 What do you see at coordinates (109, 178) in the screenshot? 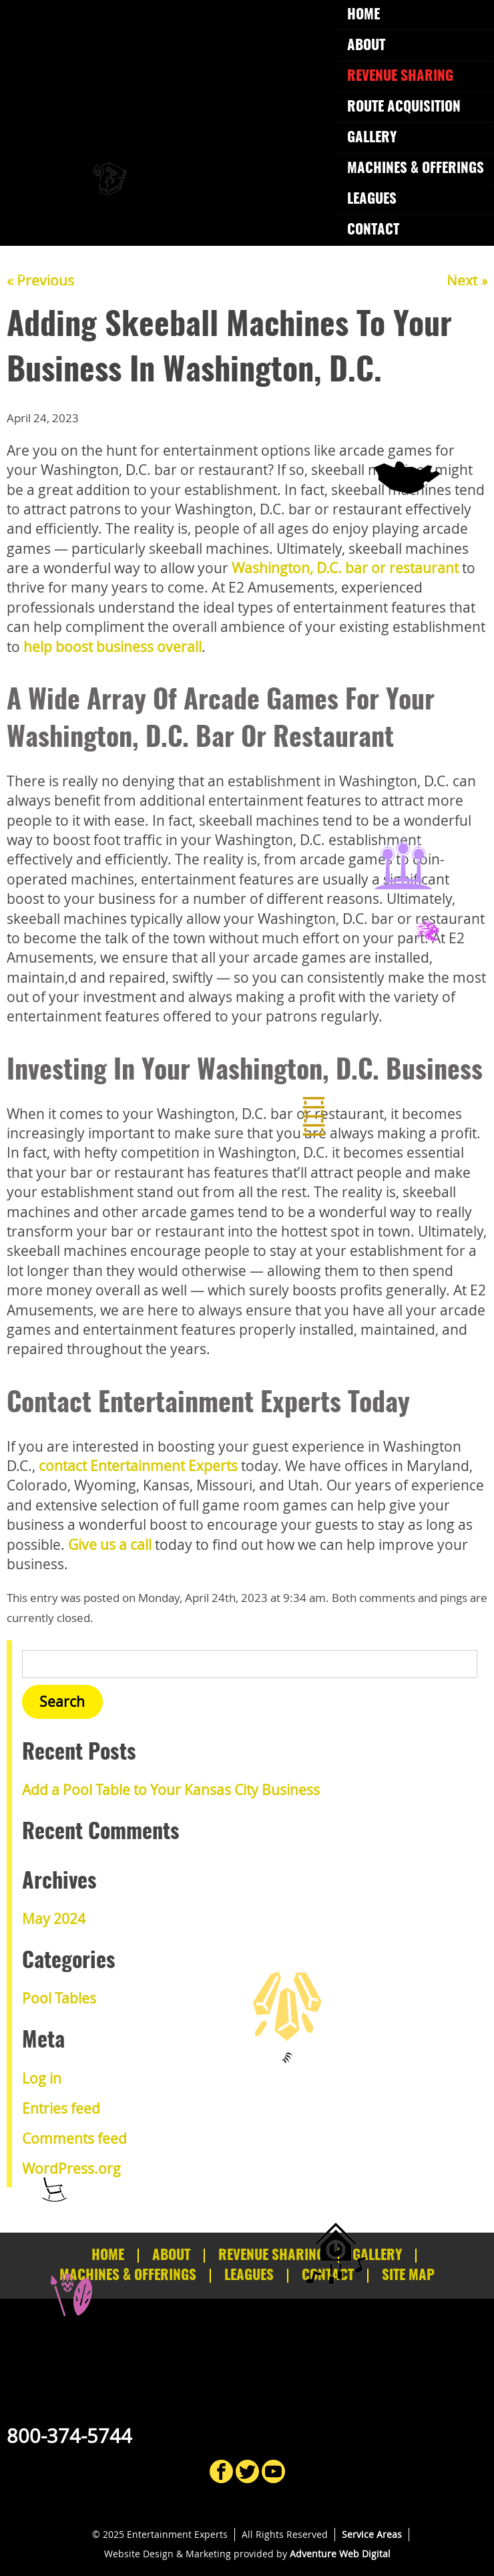
I see `indicates a corrupted or damaged file` at bounding box center [109, 178].